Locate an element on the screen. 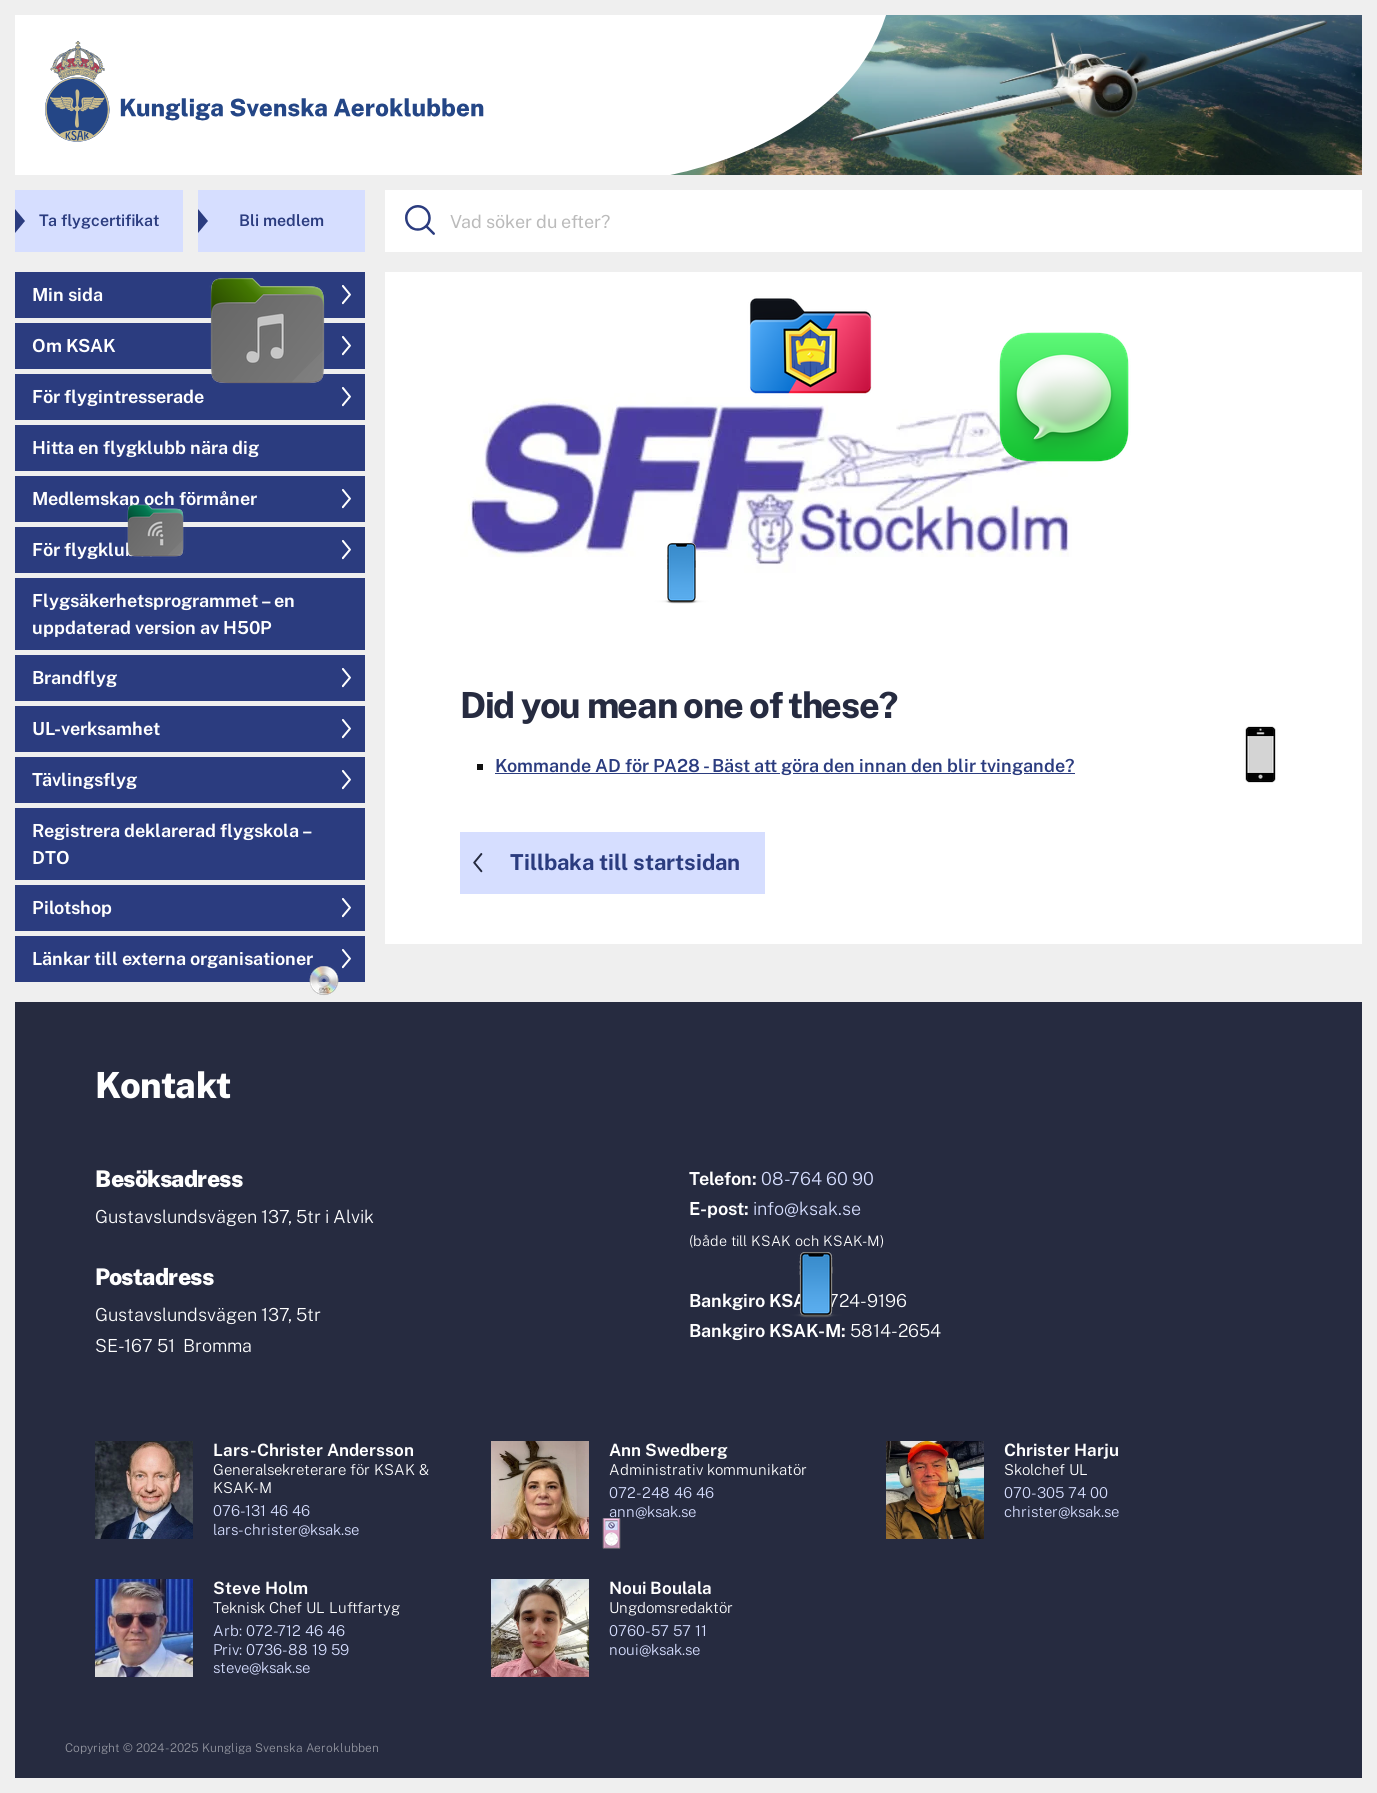 This screenshot has width=1377, height=1793. pink iPod mini device icon is located at coordinates (611, 1533).